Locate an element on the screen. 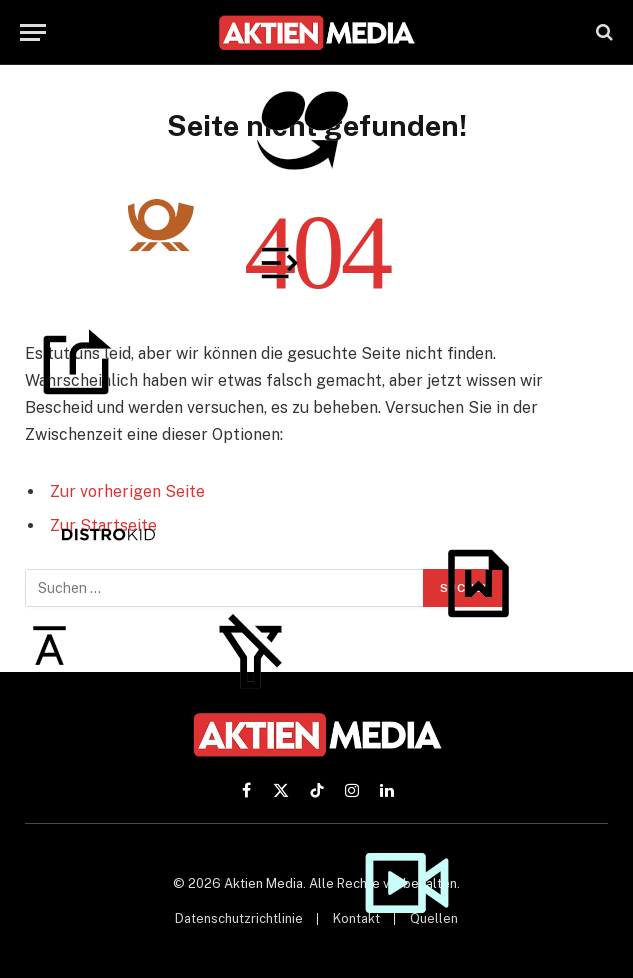 The width and height of the screenshot is (633, 978). start a live broadcast or stream is located at coordinates (407, 883).